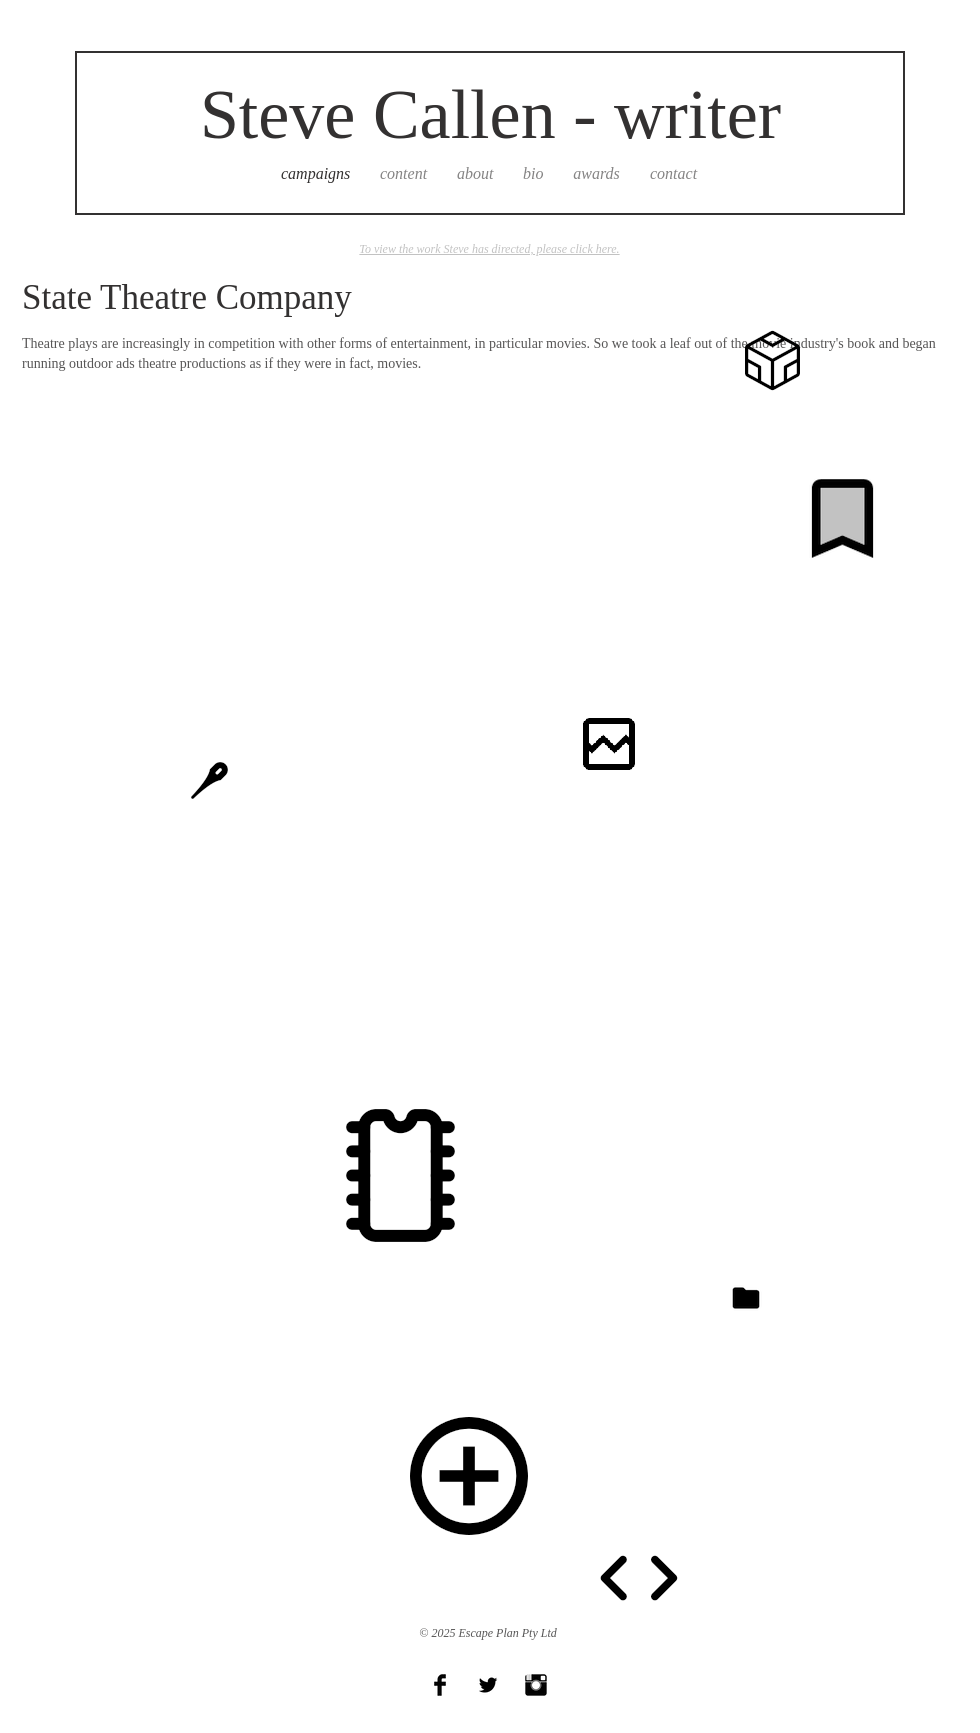 The image size is (980, 1733). I want to click on open CodeSandbox development environment, so click(772, 360).